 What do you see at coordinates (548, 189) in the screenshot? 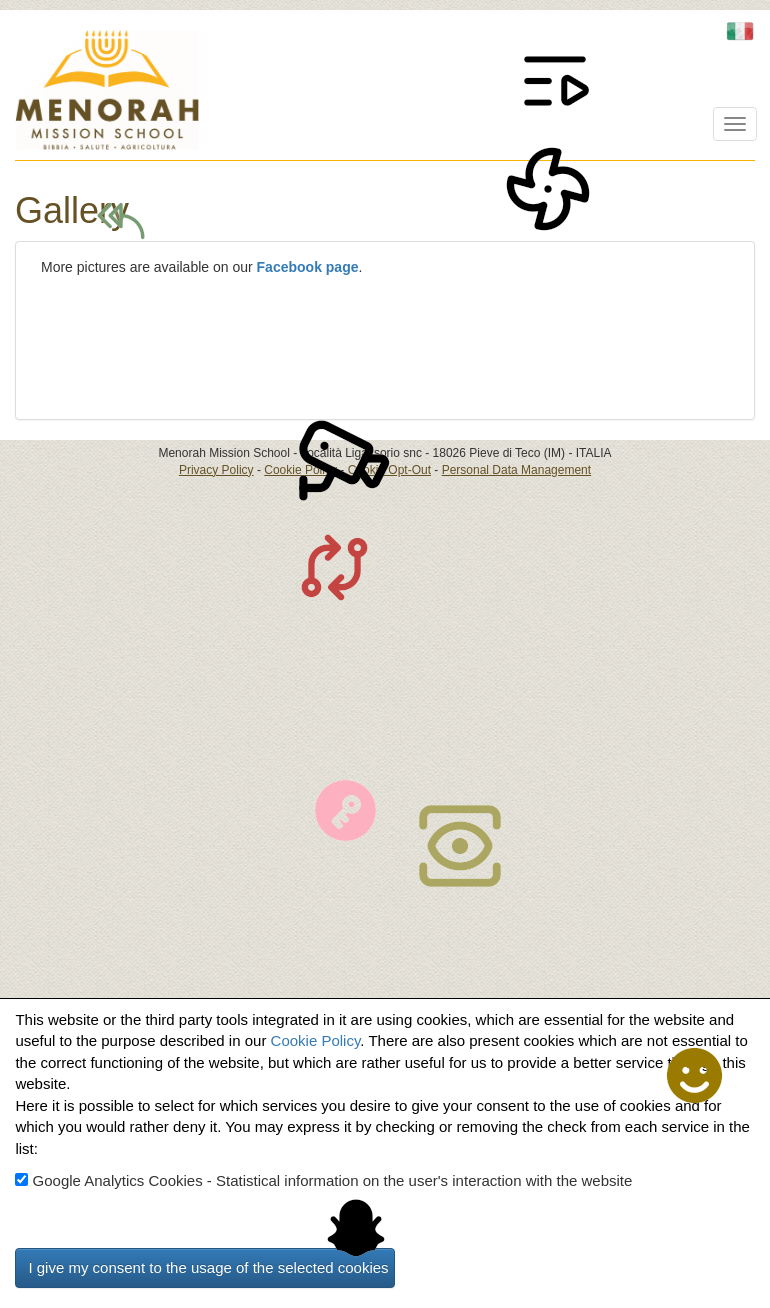
I see `adjust fan or ventilation settings` at bounding box center [548, 189].